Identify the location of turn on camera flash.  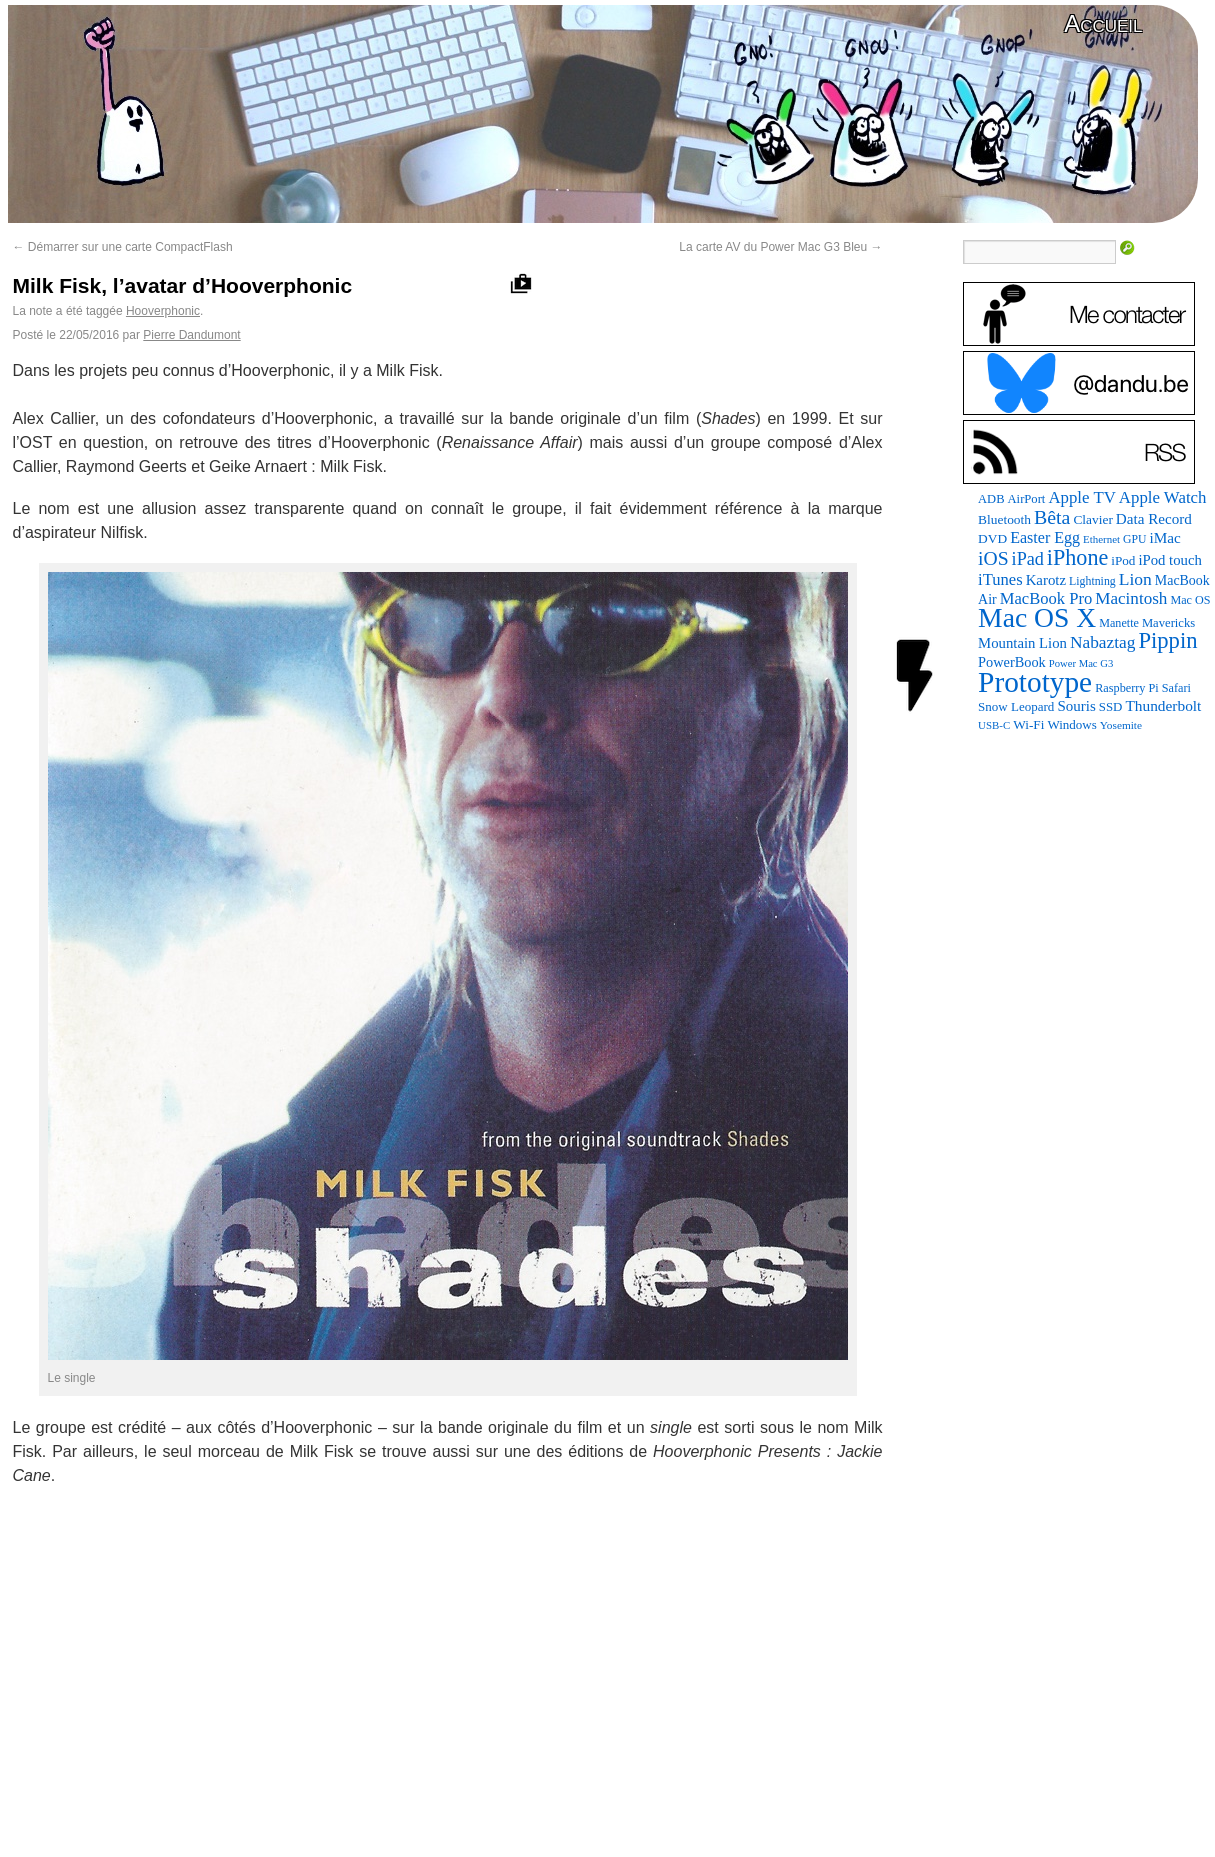
(916, 678).